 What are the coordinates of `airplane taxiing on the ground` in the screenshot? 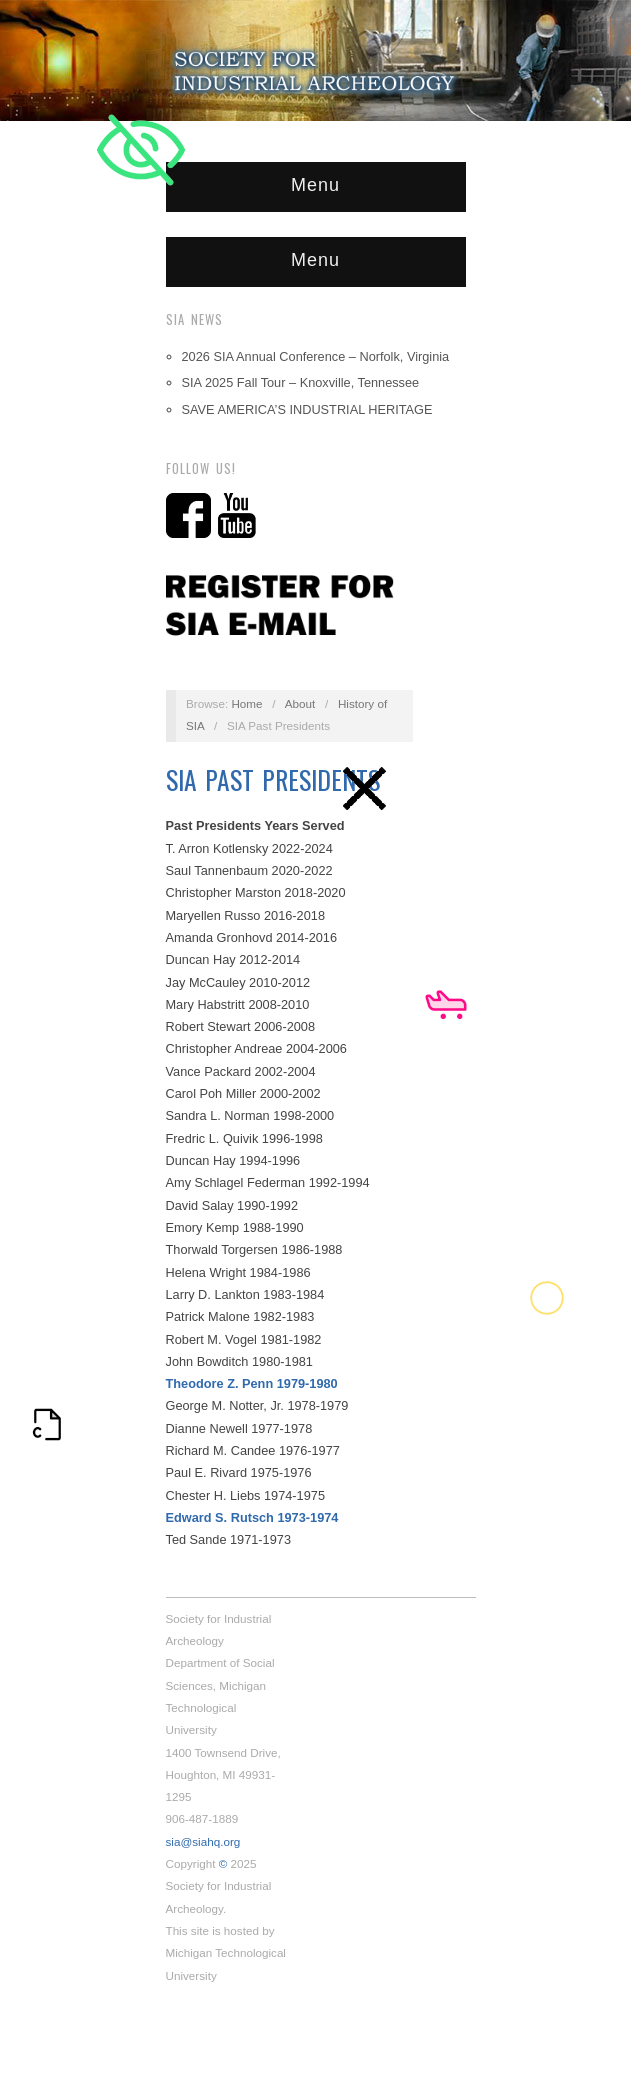 It's located at (446, 1004).